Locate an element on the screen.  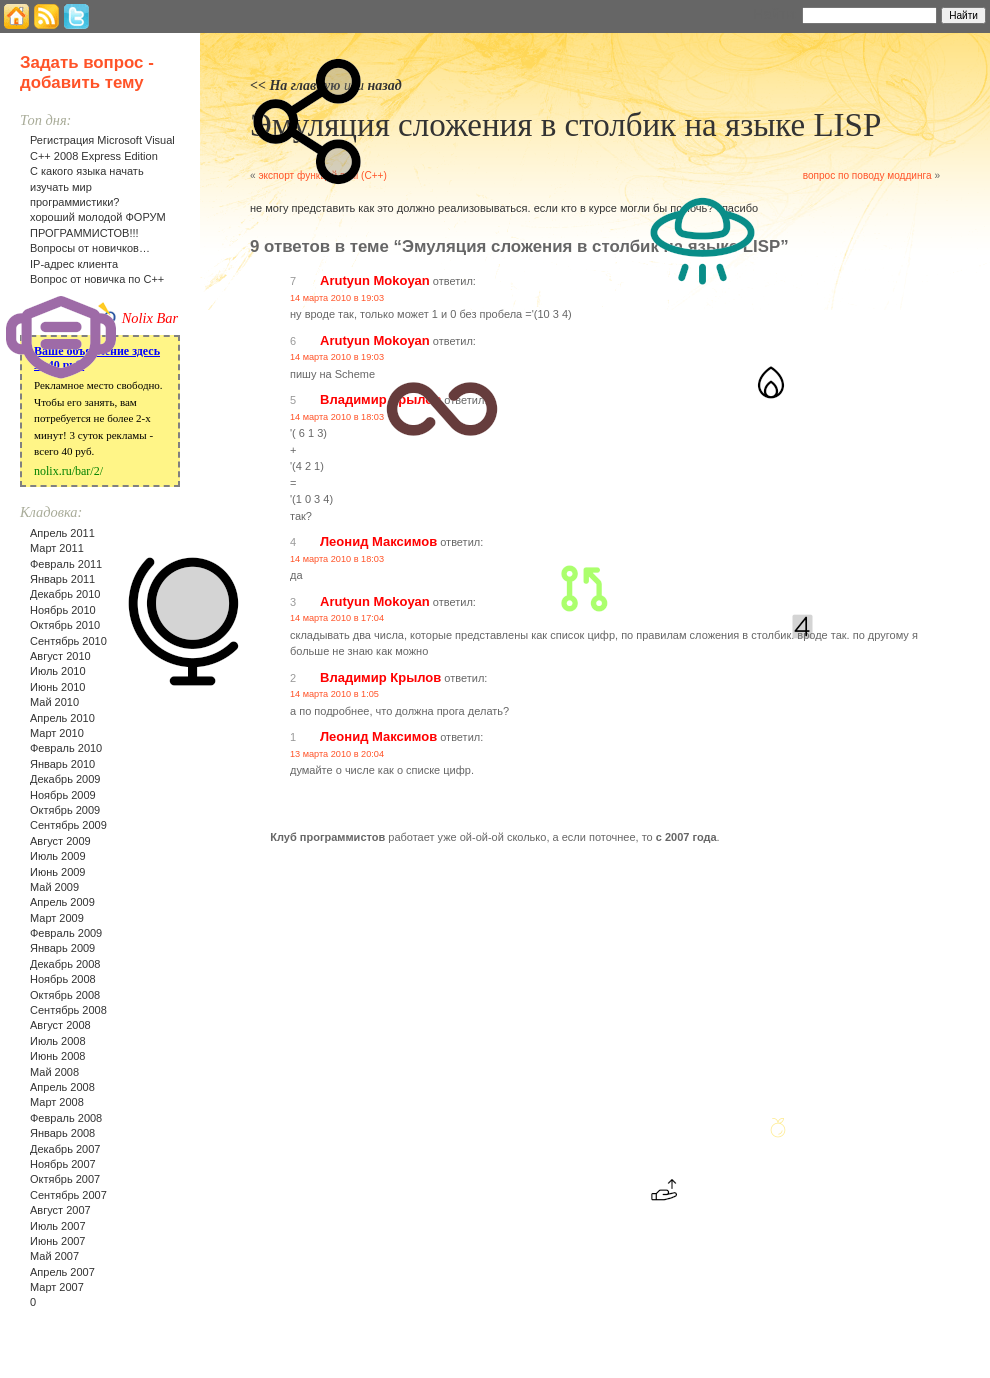
access sci-fi or space-themed content is located at coordinates (702, 239).